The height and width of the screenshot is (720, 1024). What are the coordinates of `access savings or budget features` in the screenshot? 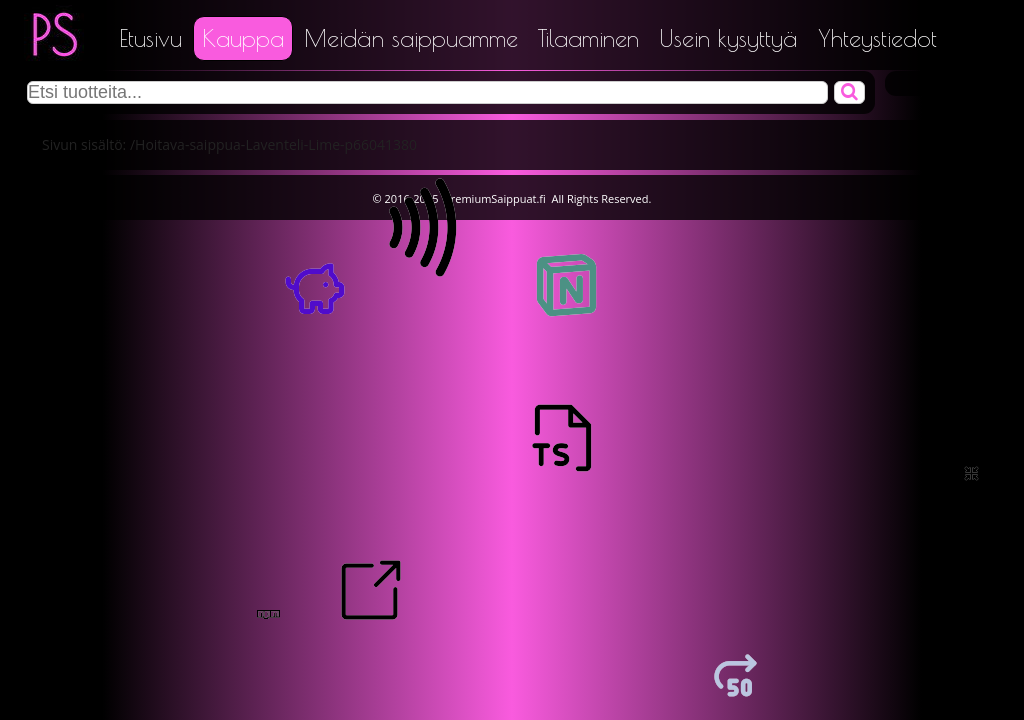 It's located at (315, 290).